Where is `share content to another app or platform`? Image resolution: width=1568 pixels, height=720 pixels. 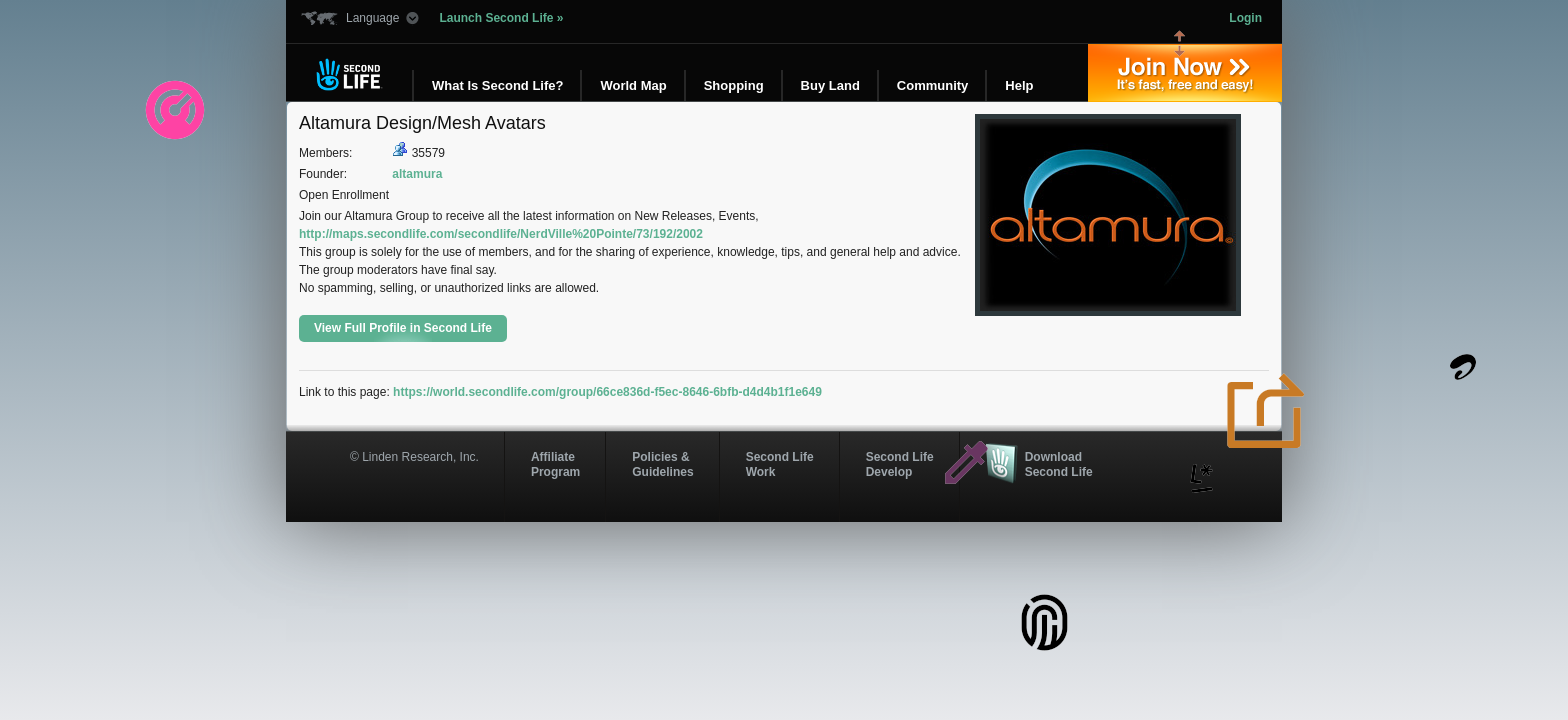 share content to another app or platform is located at coordinates (1264, 415).